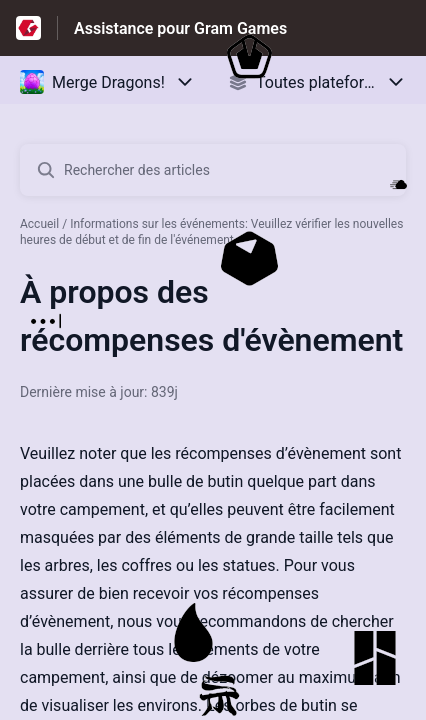 The image size is (426, 720). What do you see at coordinates (219, 695) in the screenshot?
I see `open shikimori anime tracking app` at bounding box center [219, 695].